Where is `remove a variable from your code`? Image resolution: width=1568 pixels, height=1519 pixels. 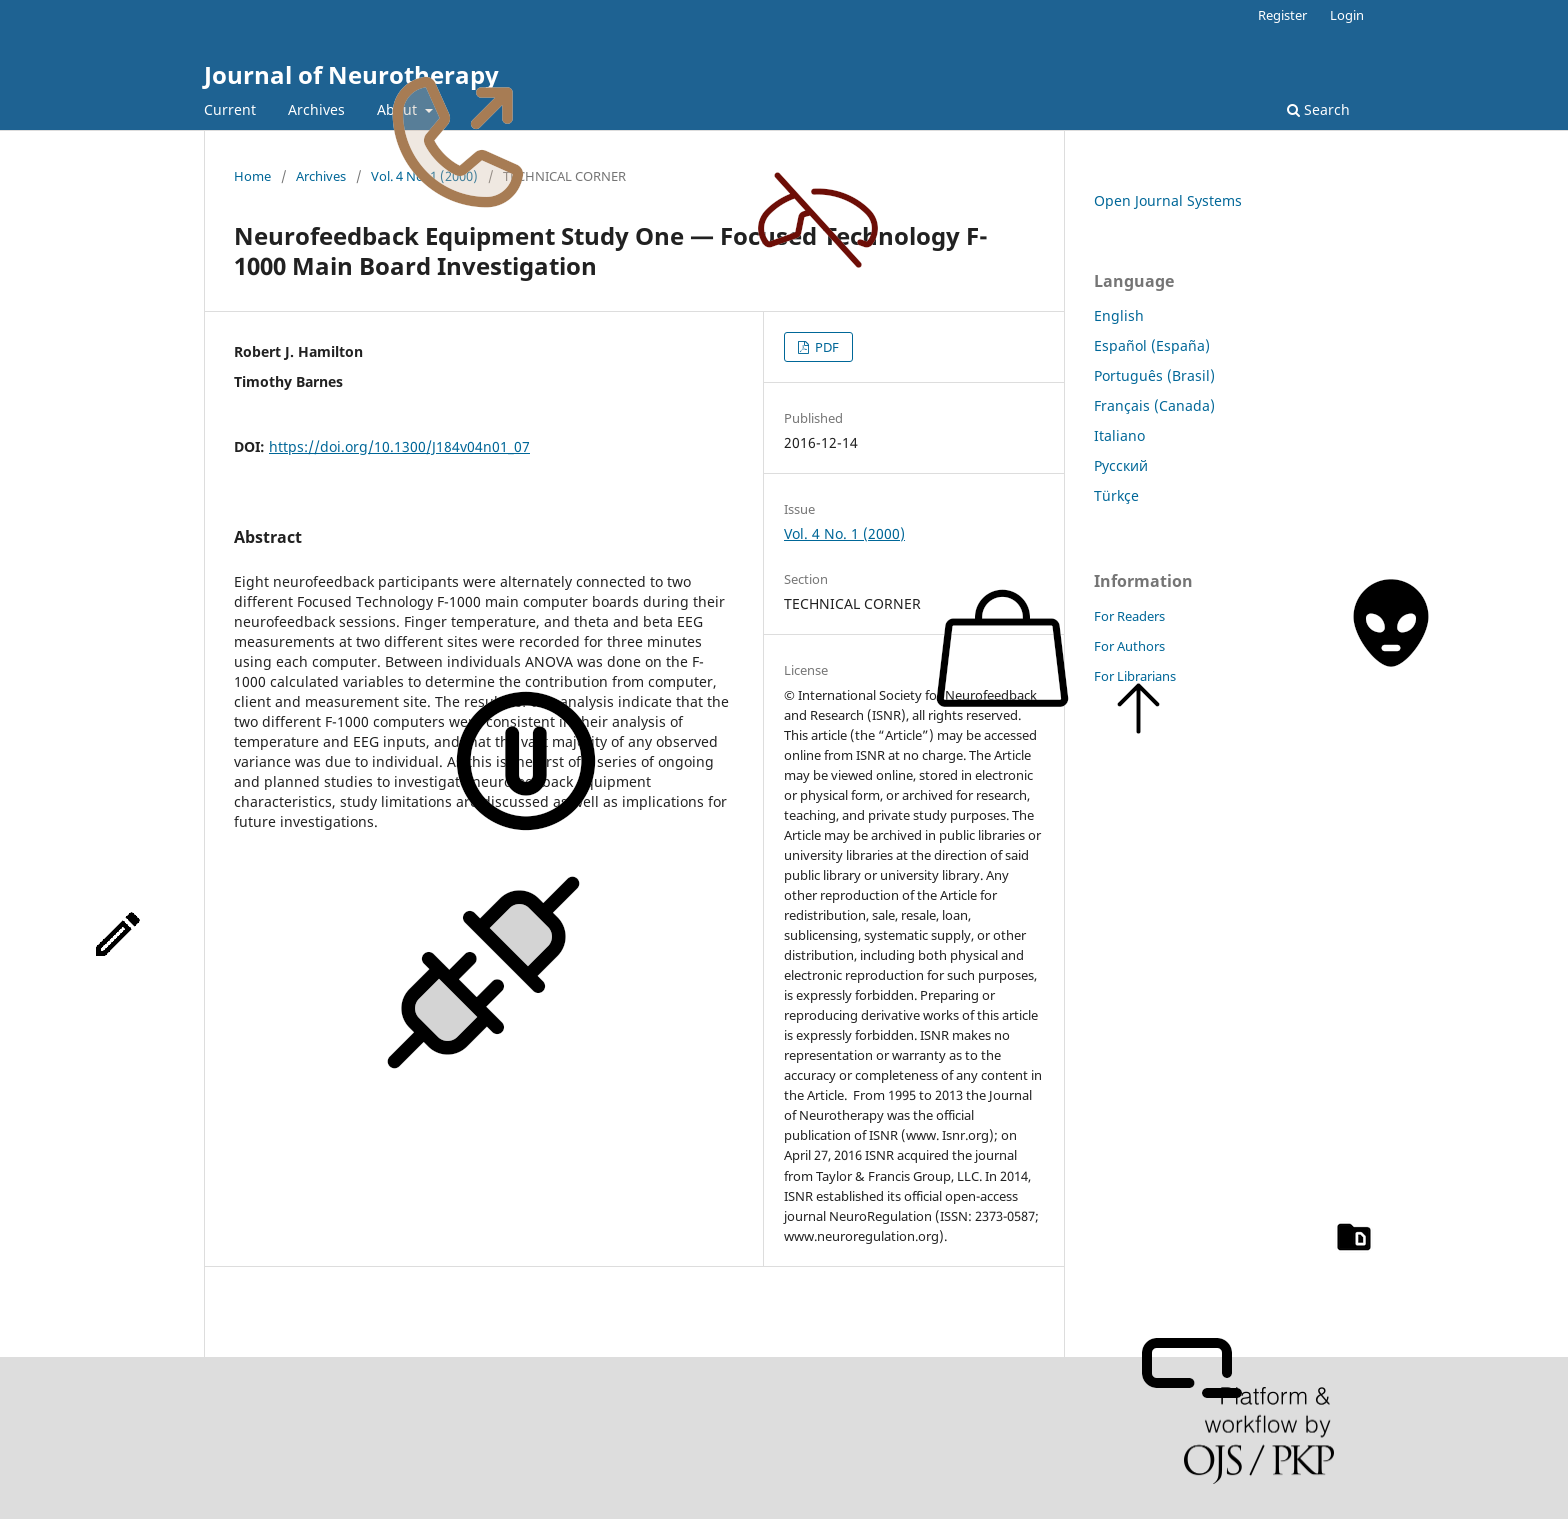
remove a variable from your code is located at coordinates (1187, 1363).